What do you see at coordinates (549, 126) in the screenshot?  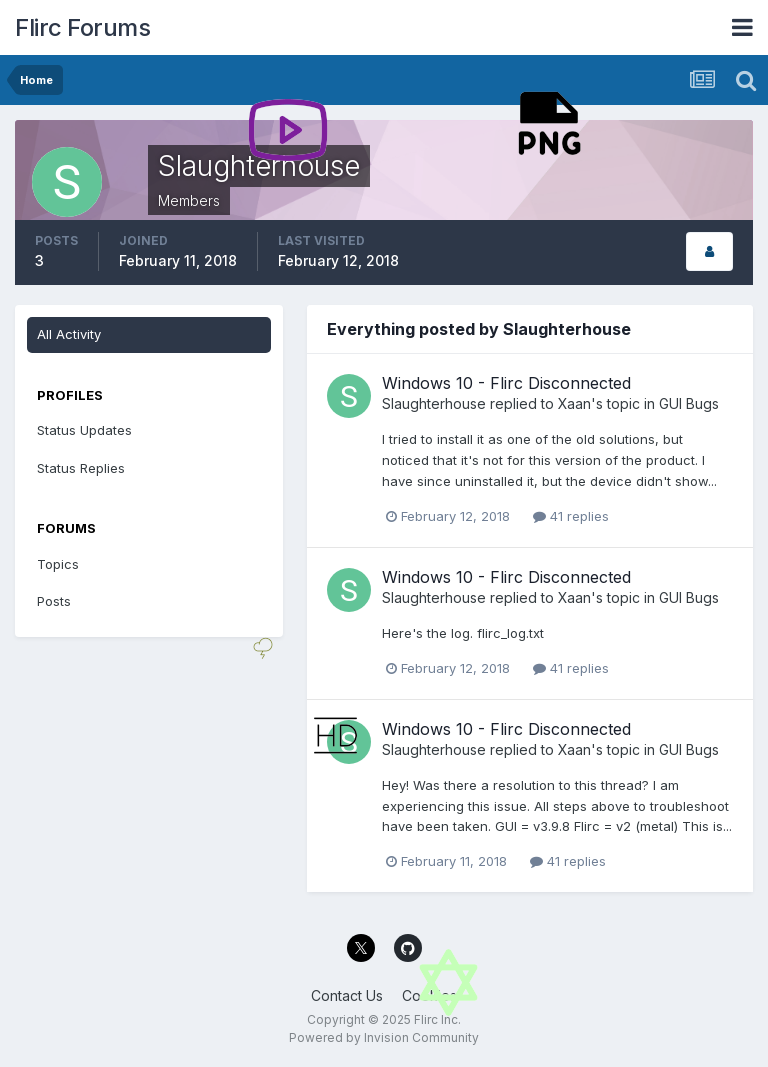 I see `indicates a PNG image file` at bounding box center [549, 126].